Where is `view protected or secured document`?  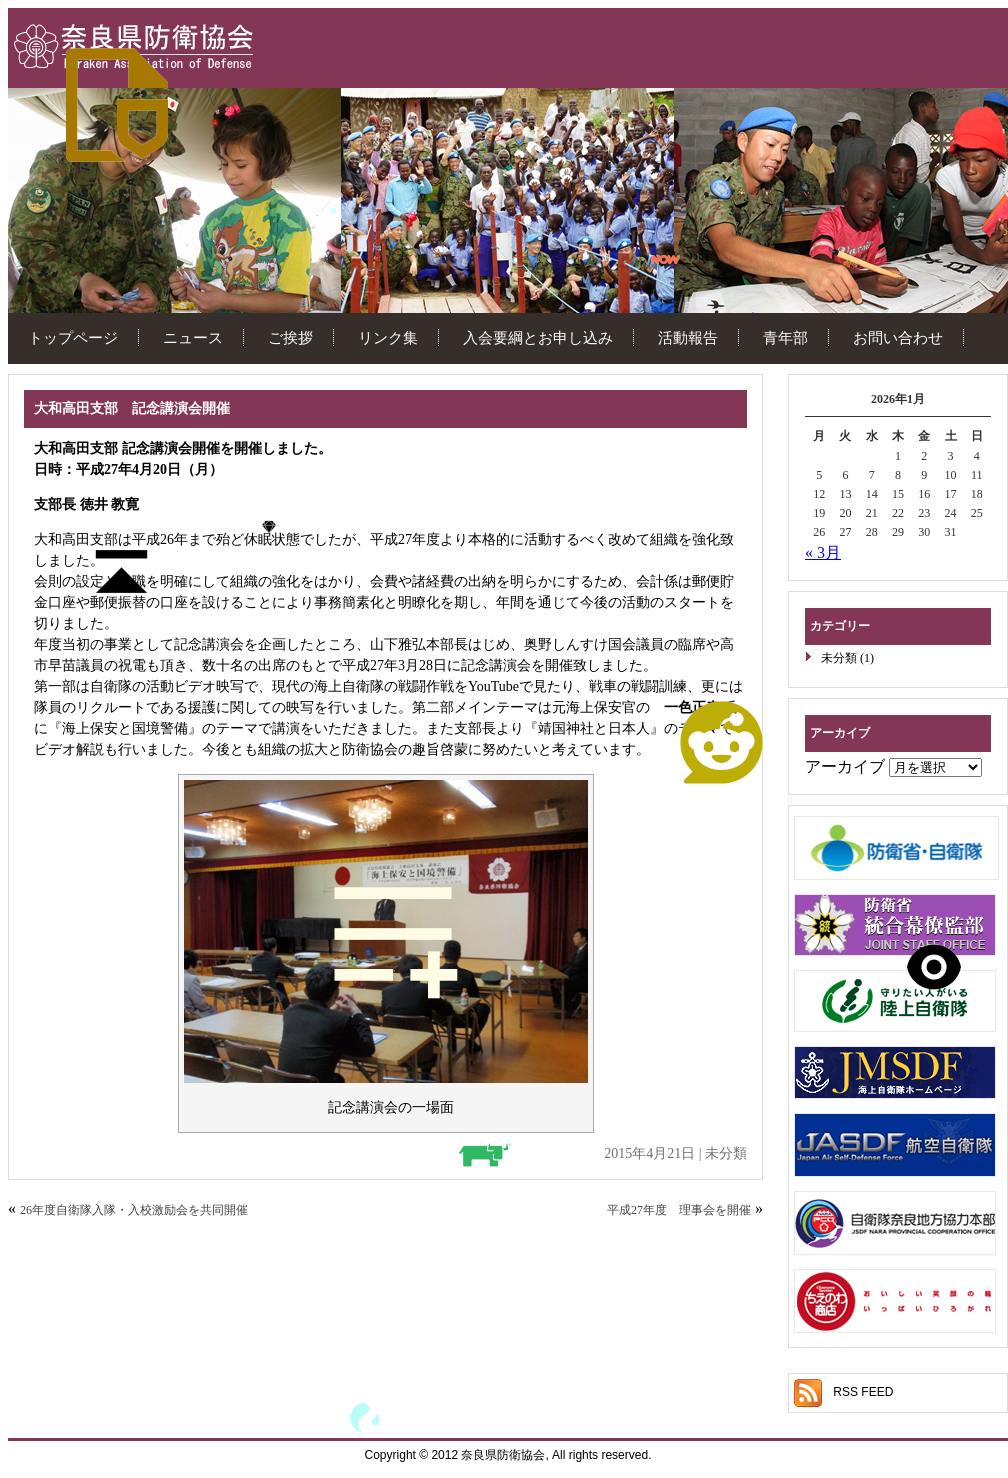
view protected or secured document is located at coordinates (117, 105).